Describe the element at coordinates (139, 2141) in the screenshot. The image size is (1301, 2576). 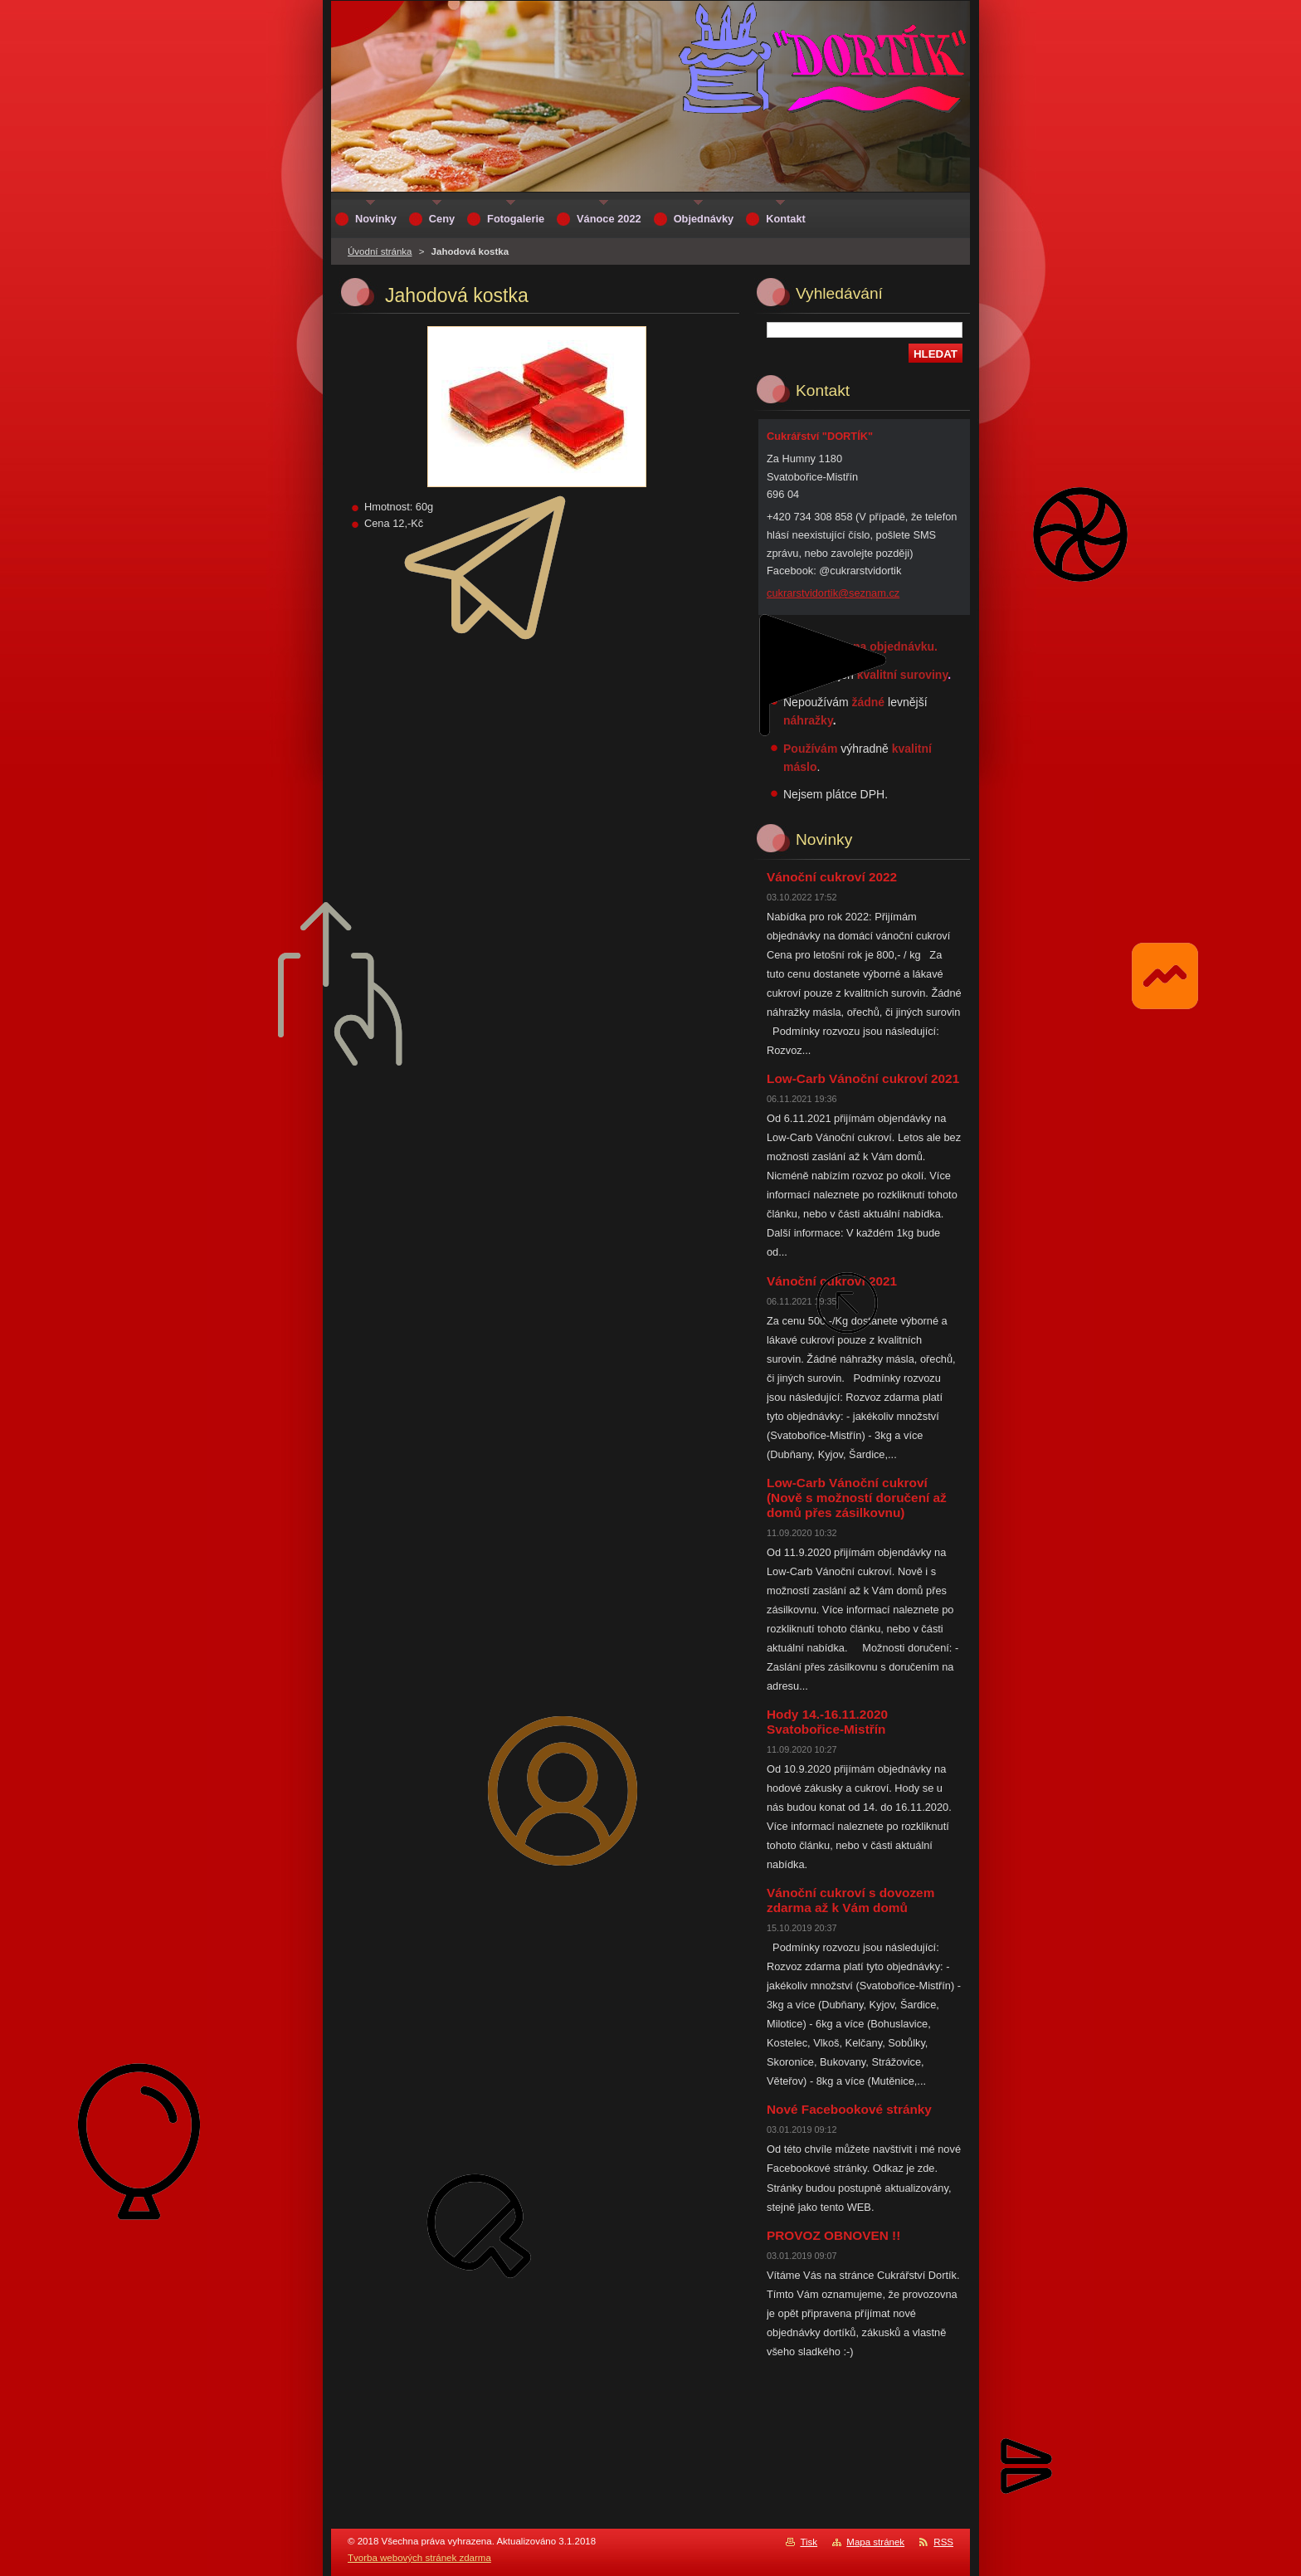
I see `indicates a celebration or birthday event` at that location.